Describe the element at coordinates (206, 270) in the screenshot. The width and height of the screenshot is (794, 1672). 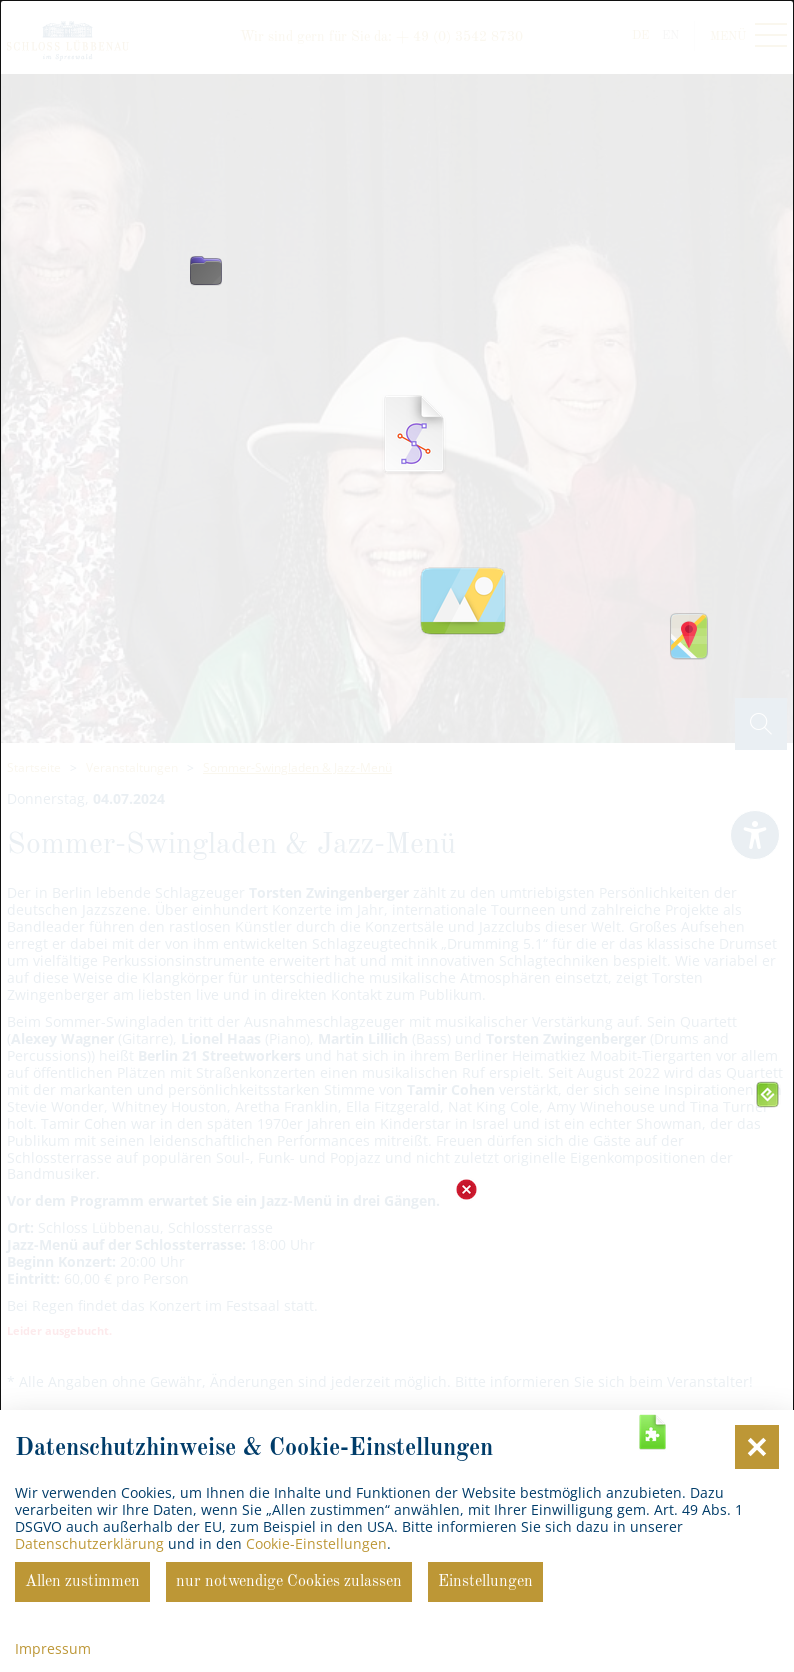
I see `open a folder or directory` at that location.